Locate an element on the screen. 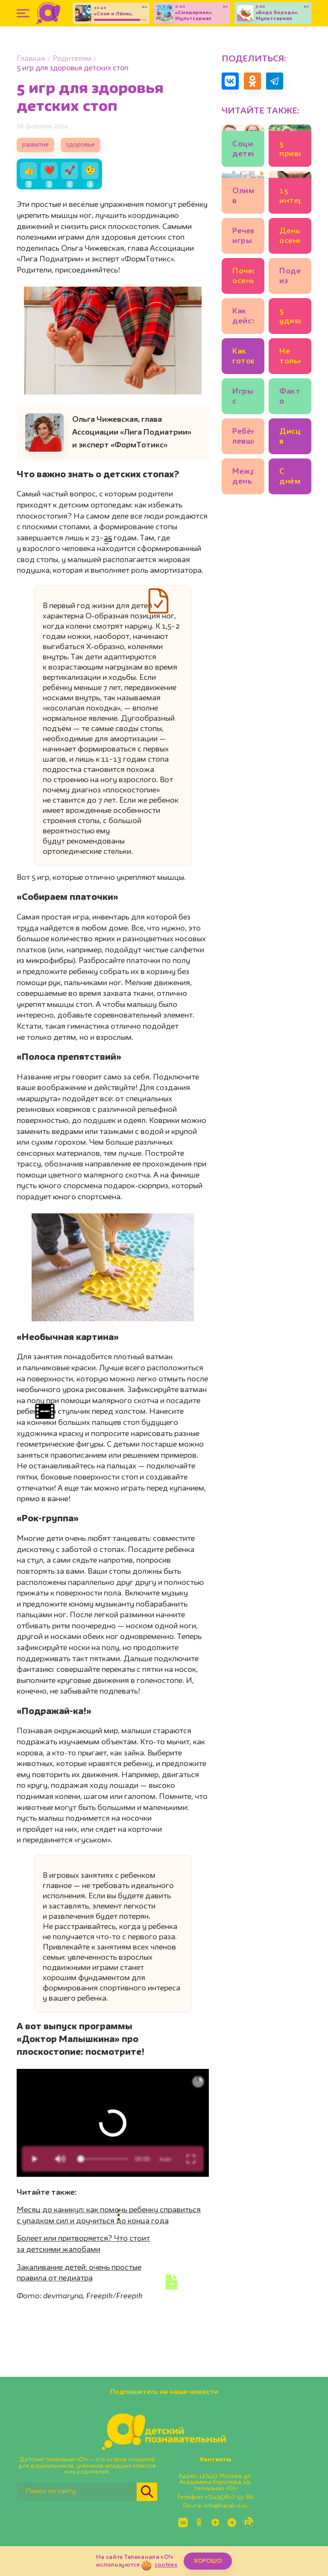 The image size is (328, 2576). open additional options menu is located at coordinates (118, 2215).